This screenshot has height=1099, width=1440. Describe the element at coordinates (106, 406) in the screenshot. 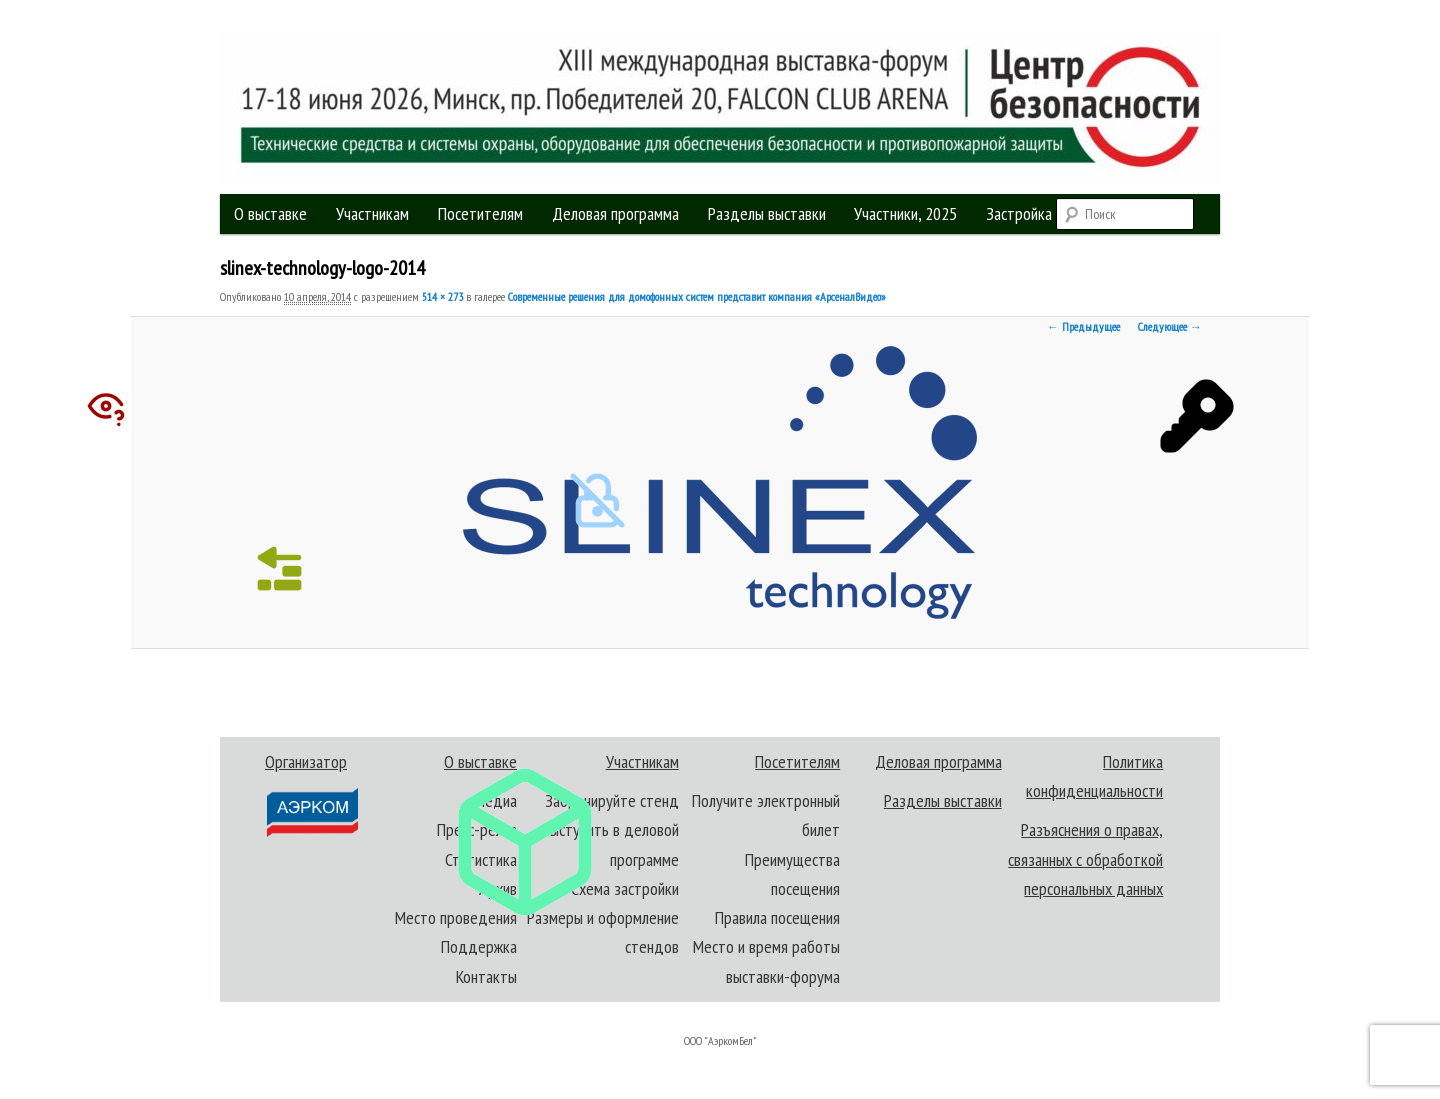

I see `check visibility settings or status` at that location.